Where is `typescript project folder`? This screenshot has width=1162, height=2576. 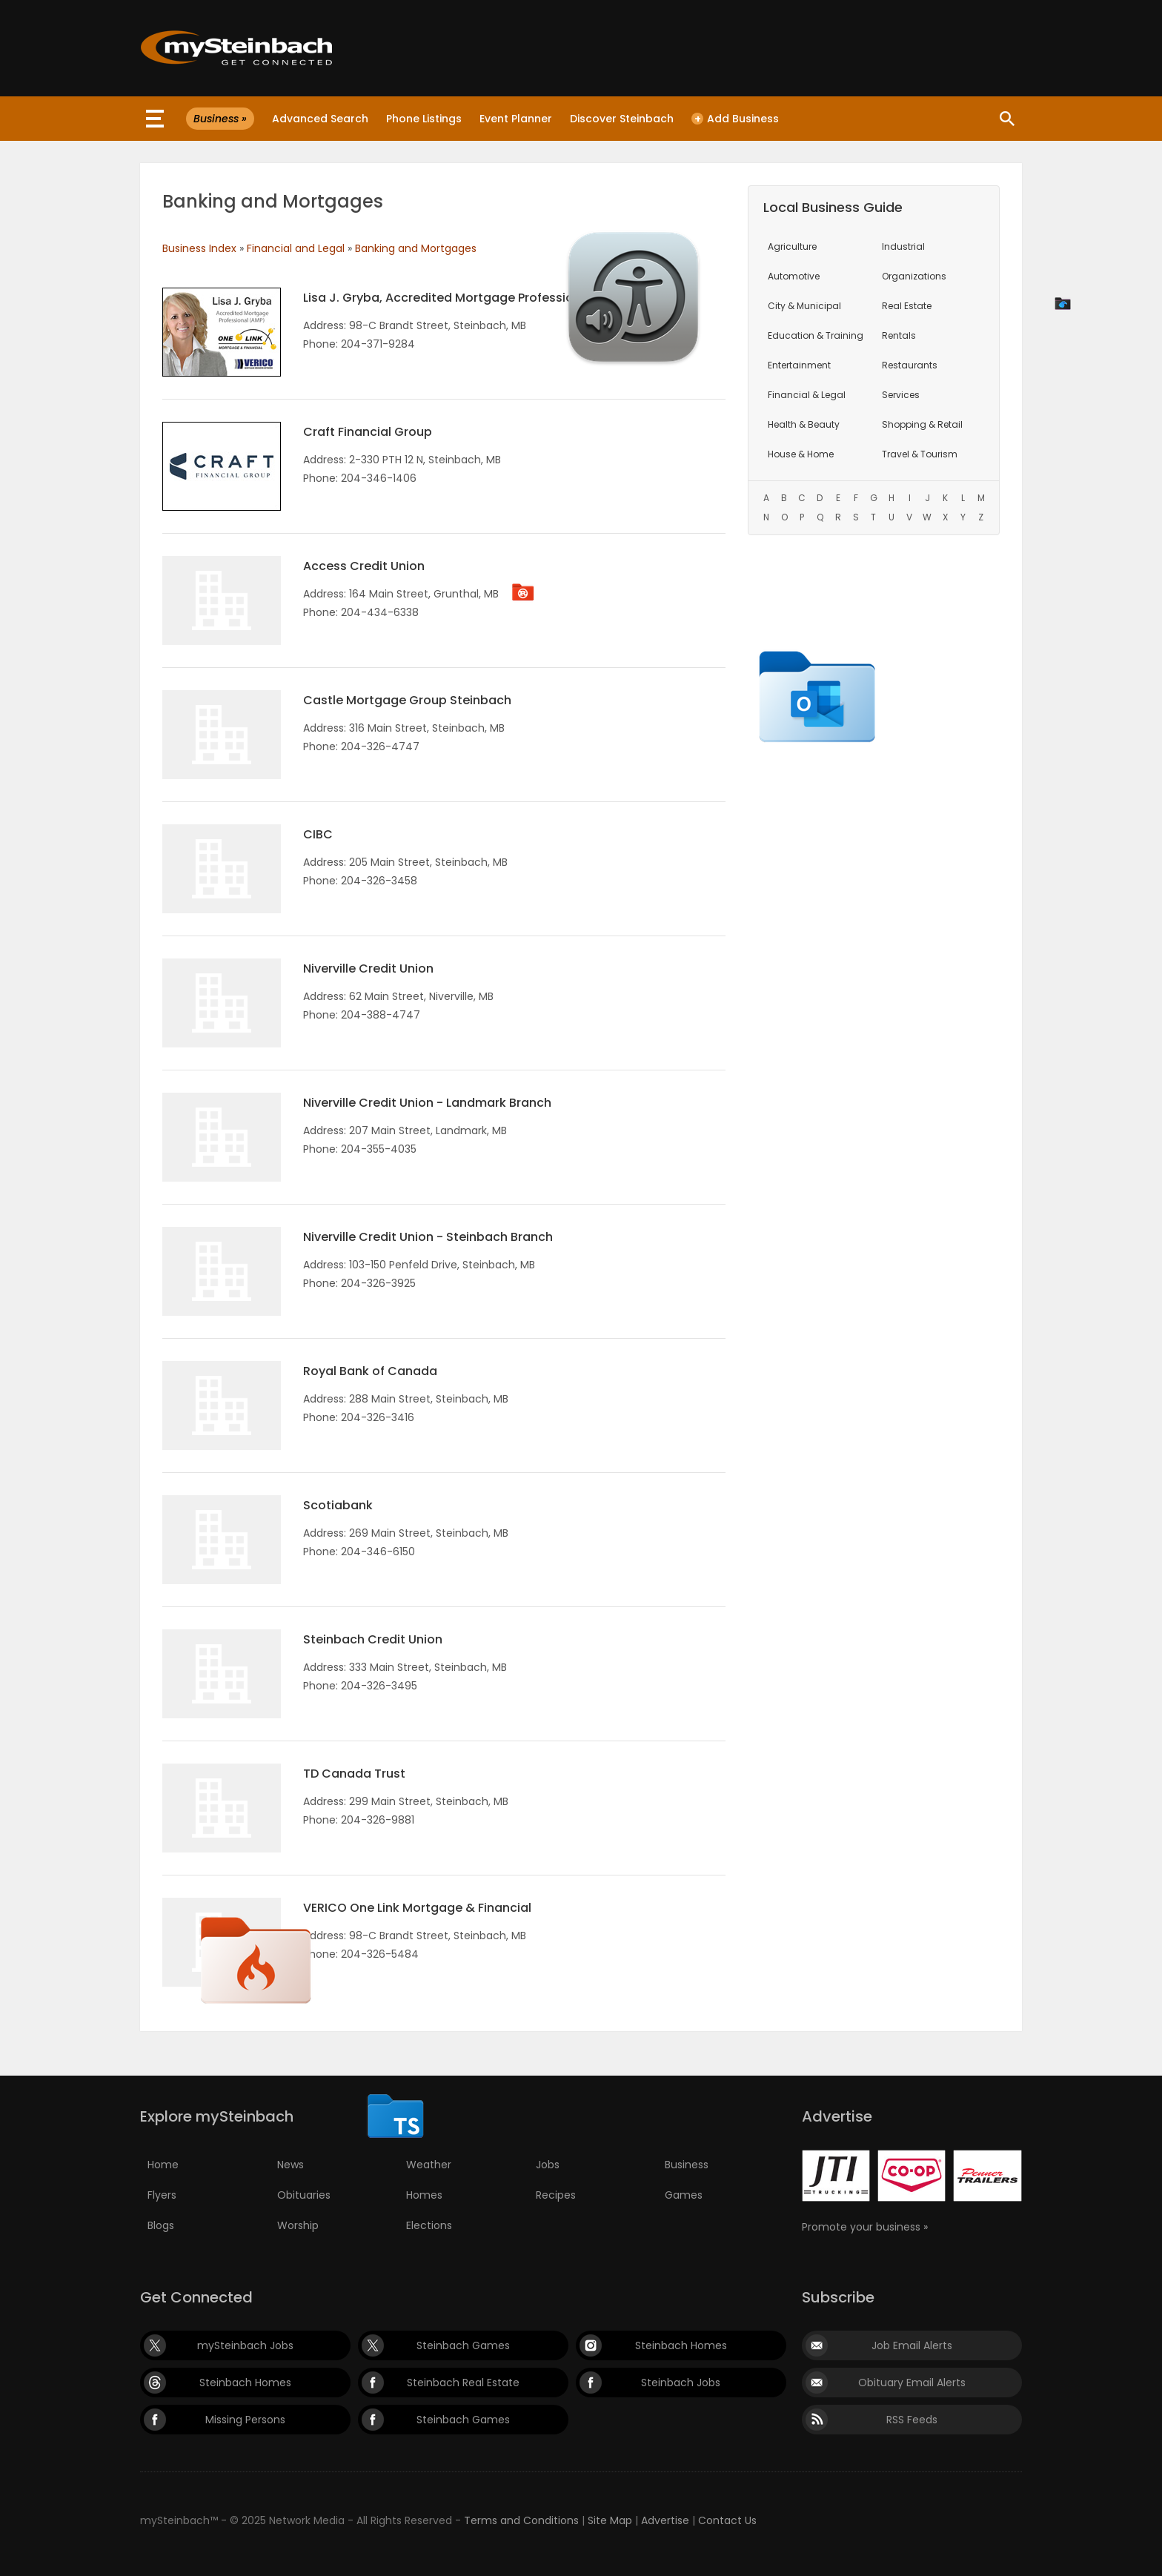 typescript project folder is located at coordinates (395, 2117).